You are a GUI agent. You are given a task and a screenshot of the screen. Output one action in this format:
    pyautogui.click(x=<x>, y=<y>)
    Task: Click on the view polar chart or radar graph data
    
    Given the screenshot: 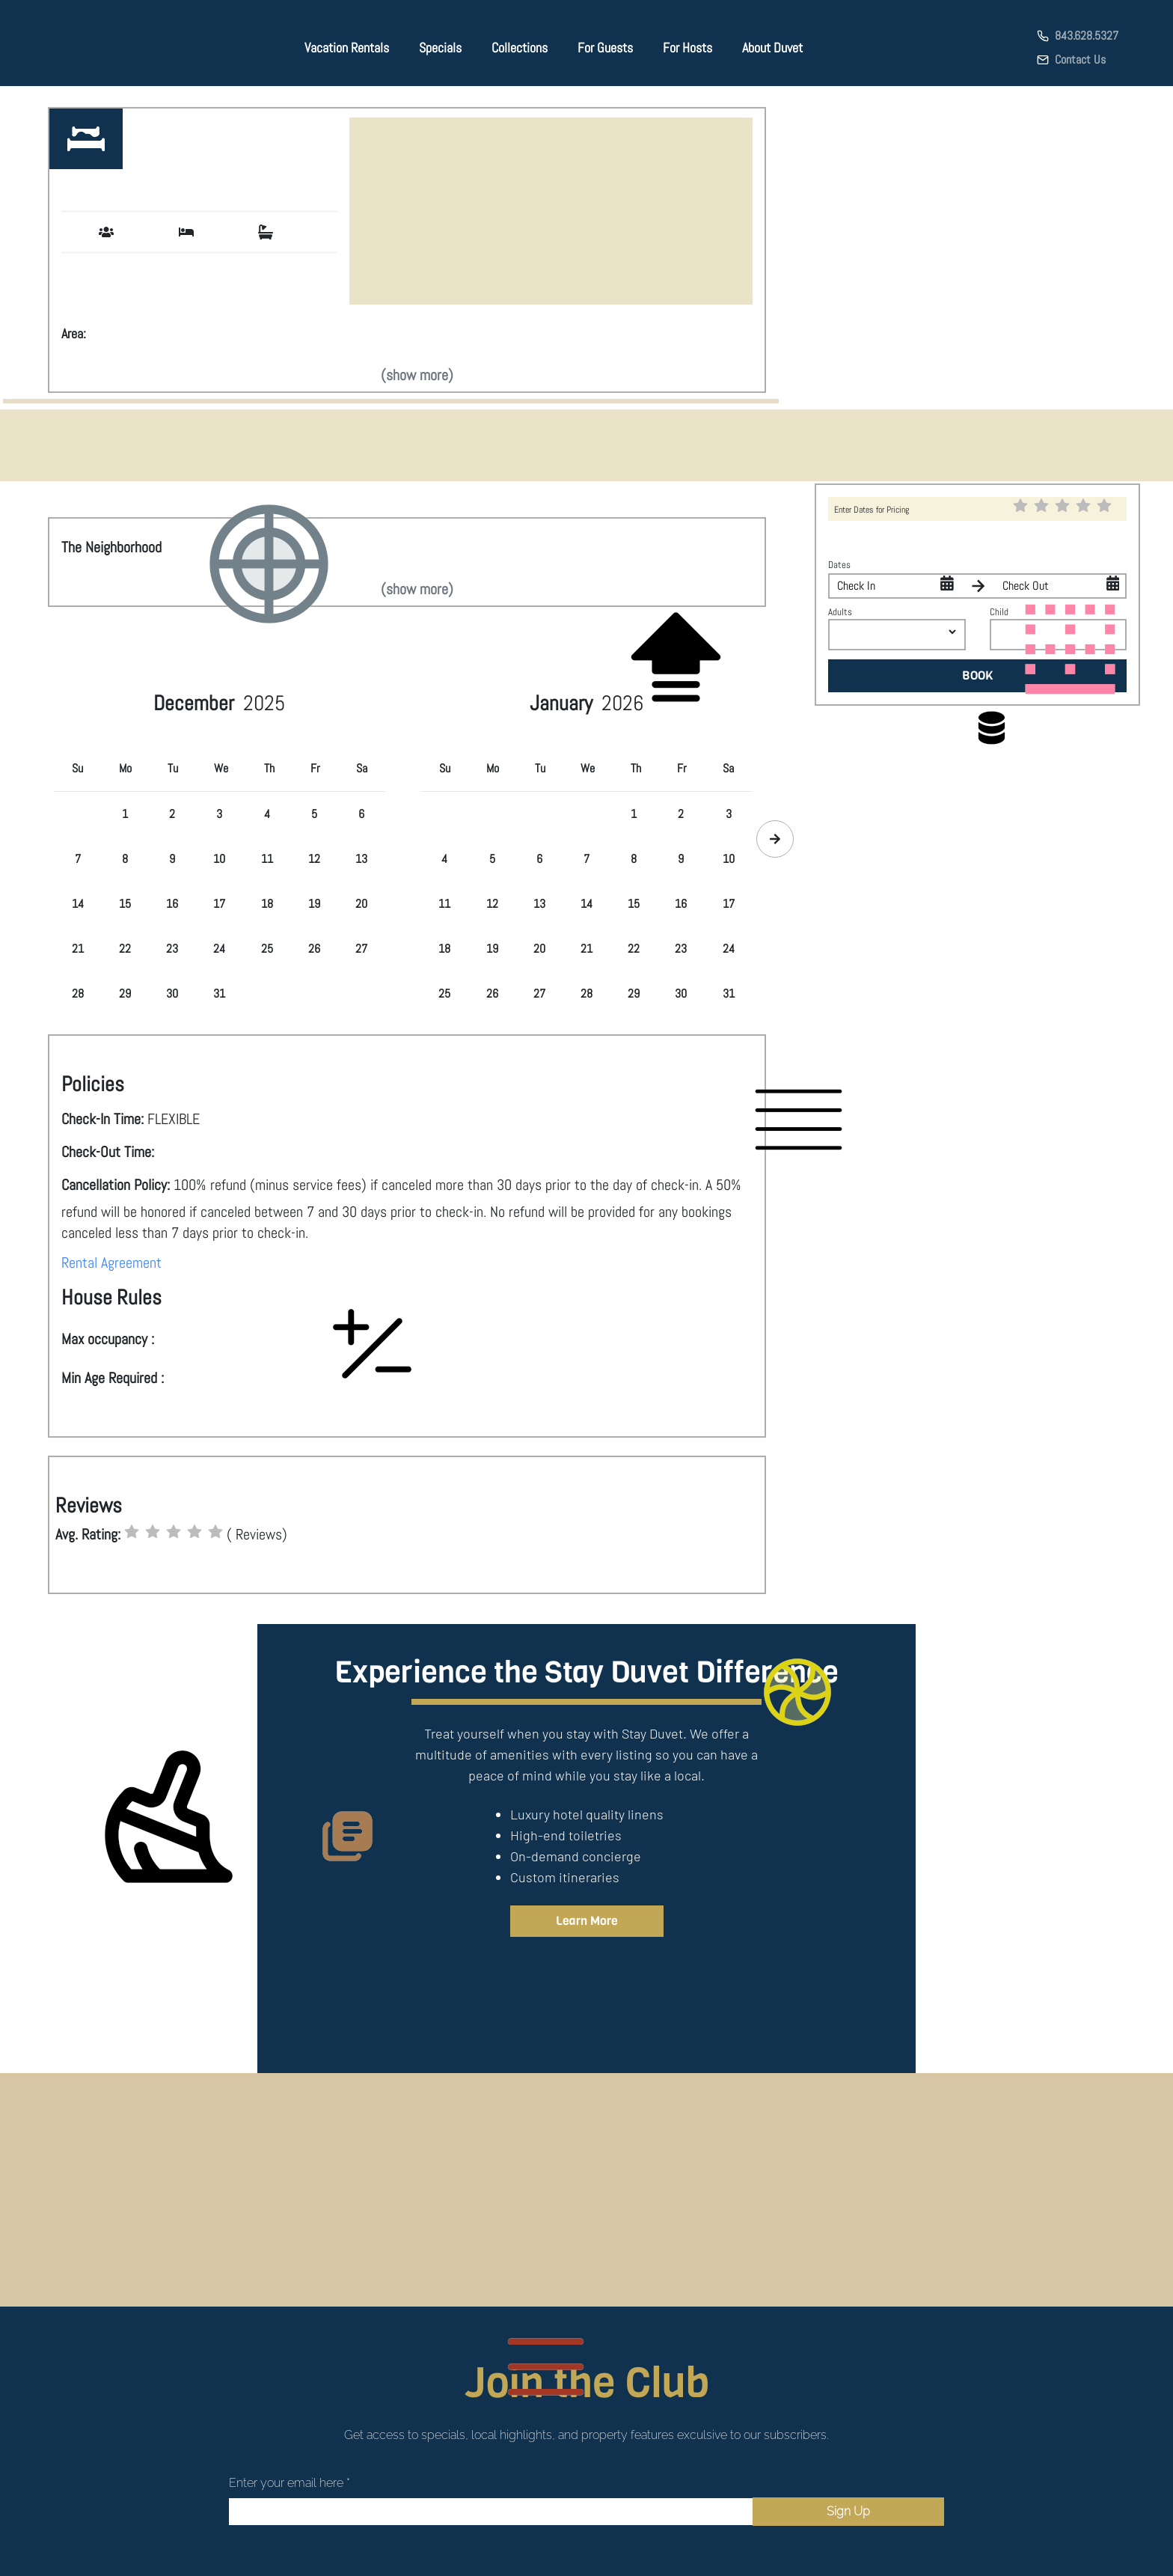 What is the action you would take?
    pyautogui.click(x=269, y=564)
    